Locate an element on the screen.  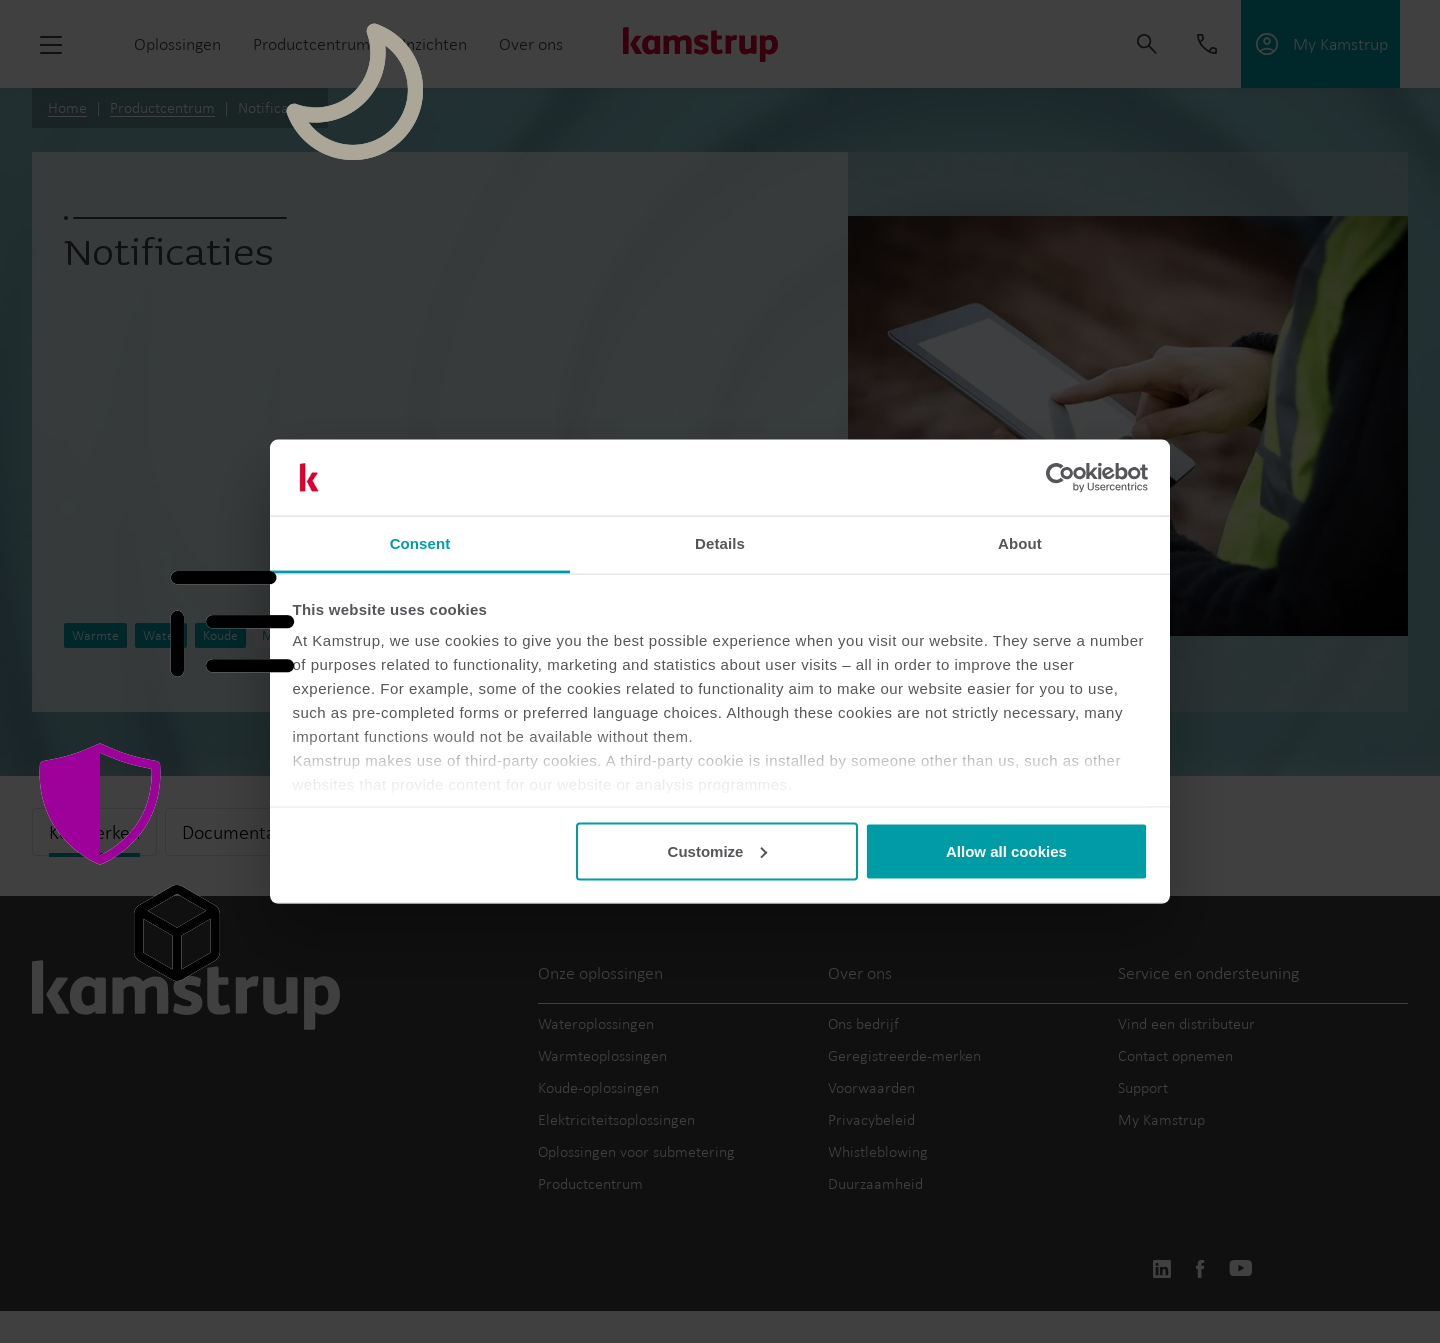
view package or dependency details is located at coordinates (177, 933).